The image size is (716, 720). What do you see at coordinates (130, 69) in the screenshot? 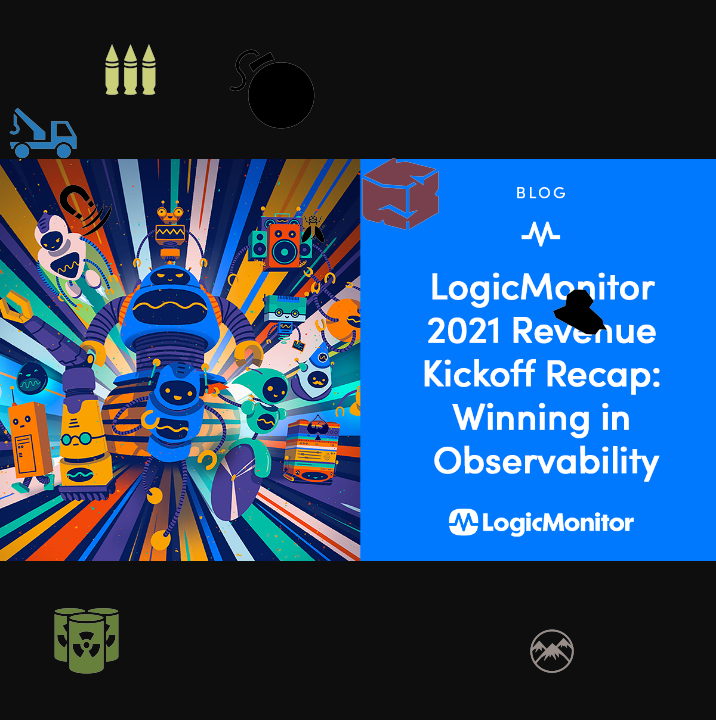
I see `ammunition or bullet inventory indicator` at bounding box center [130, 69].